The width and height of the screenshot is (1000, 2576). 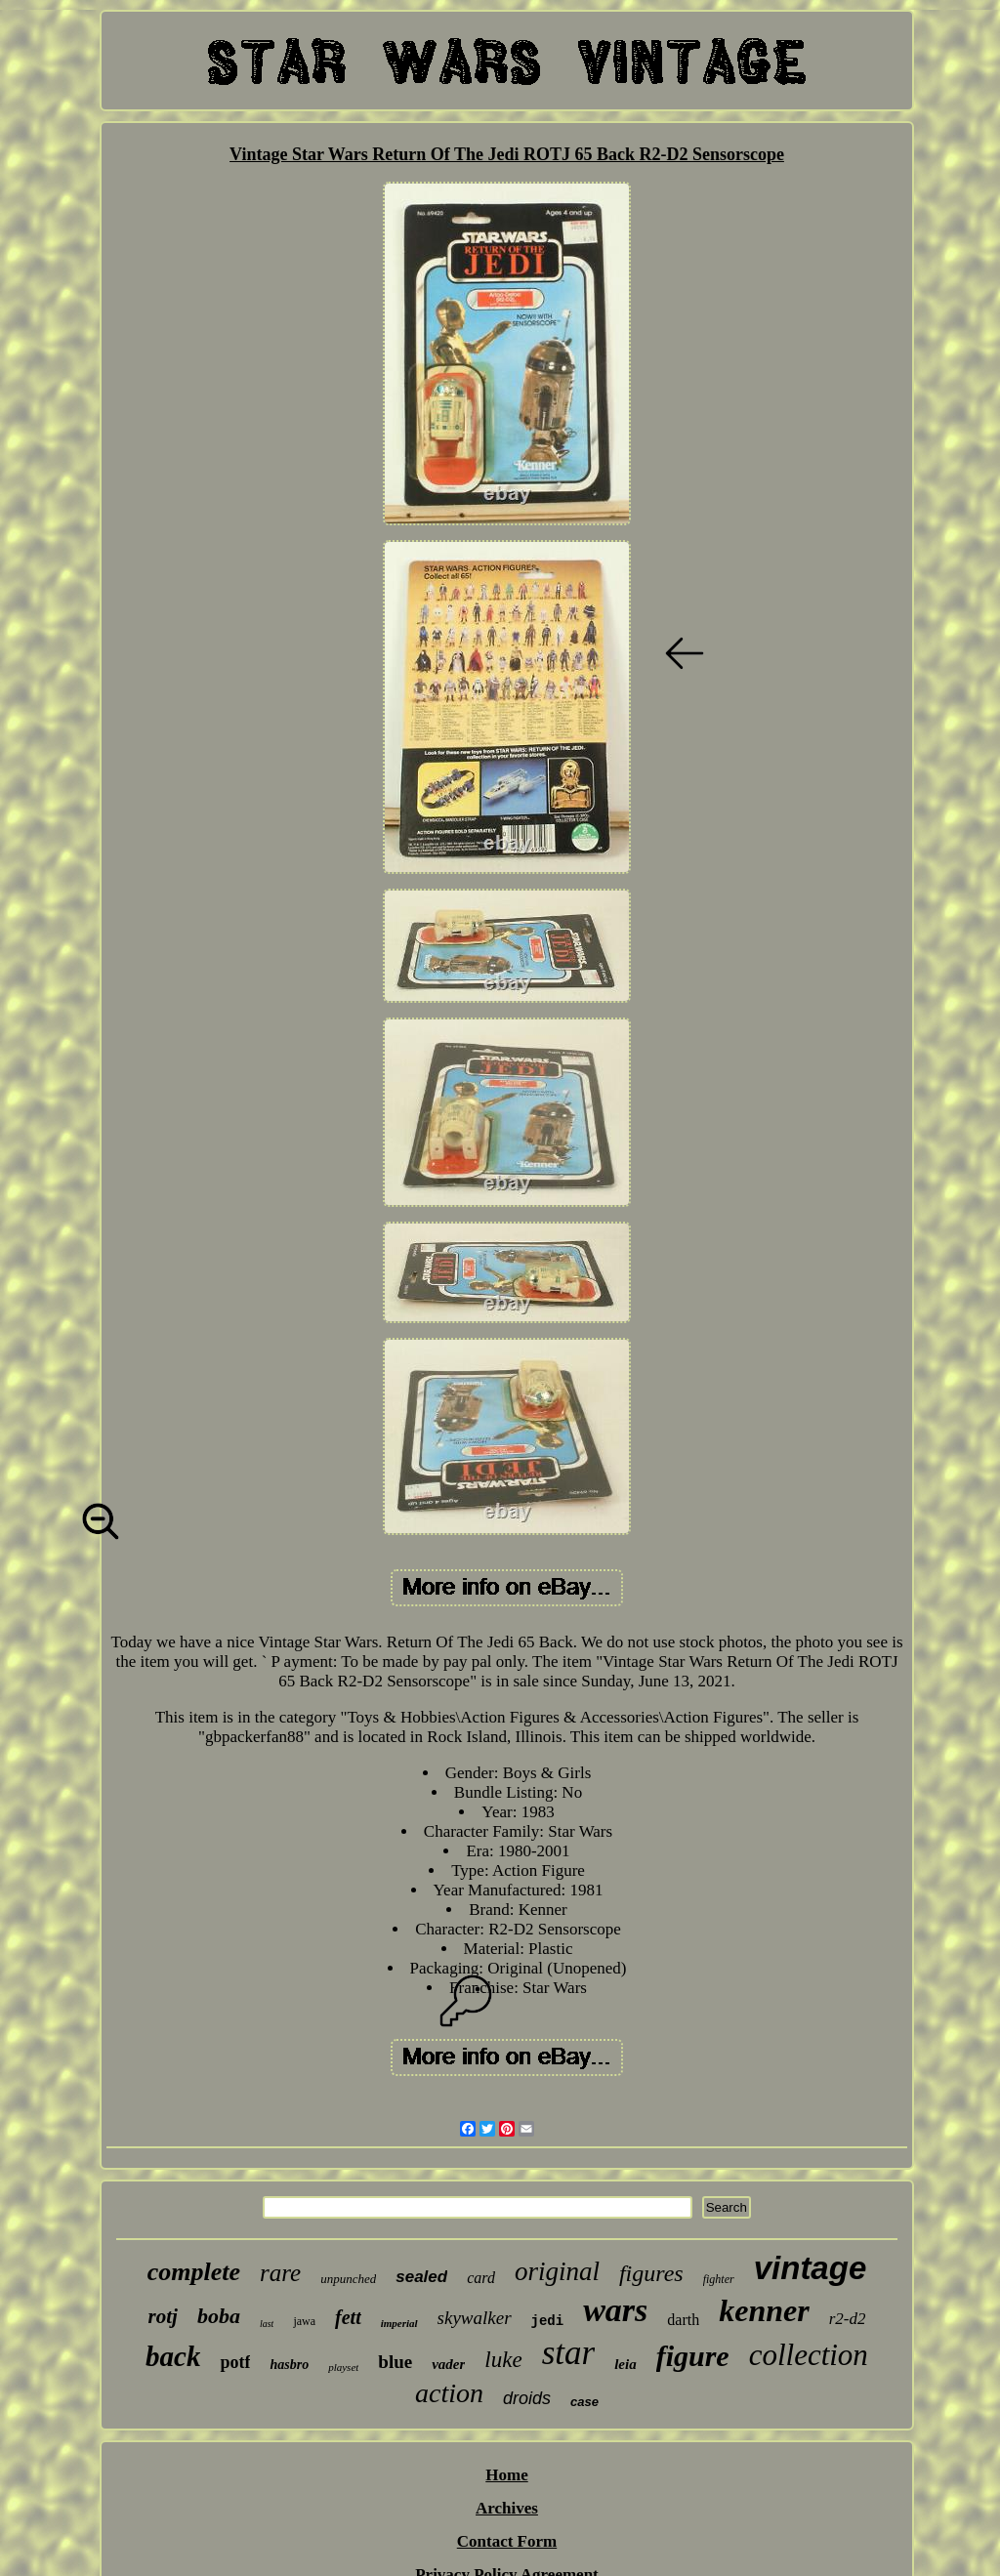 What do you see at coordinates (101, 1521) in the screenshot?
I see `zoom out` at bounding box center [101, 1521].